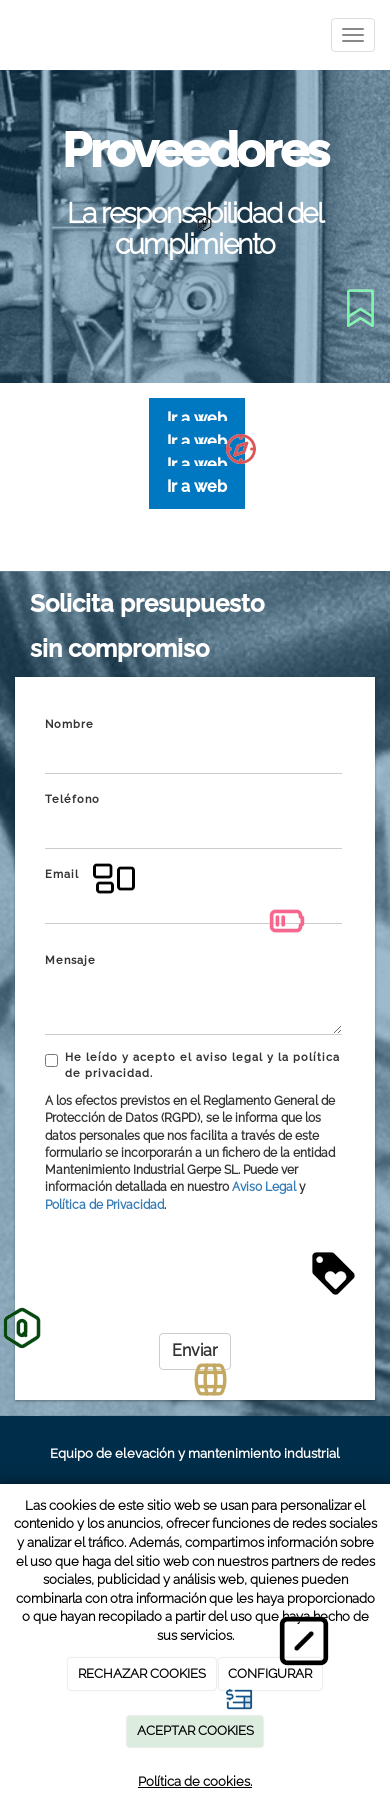  What do you see at coordinates (22, 1328) in the screenshot?
I see `indicates a Q-labeled category or section` at bounding box center [22, 1328].